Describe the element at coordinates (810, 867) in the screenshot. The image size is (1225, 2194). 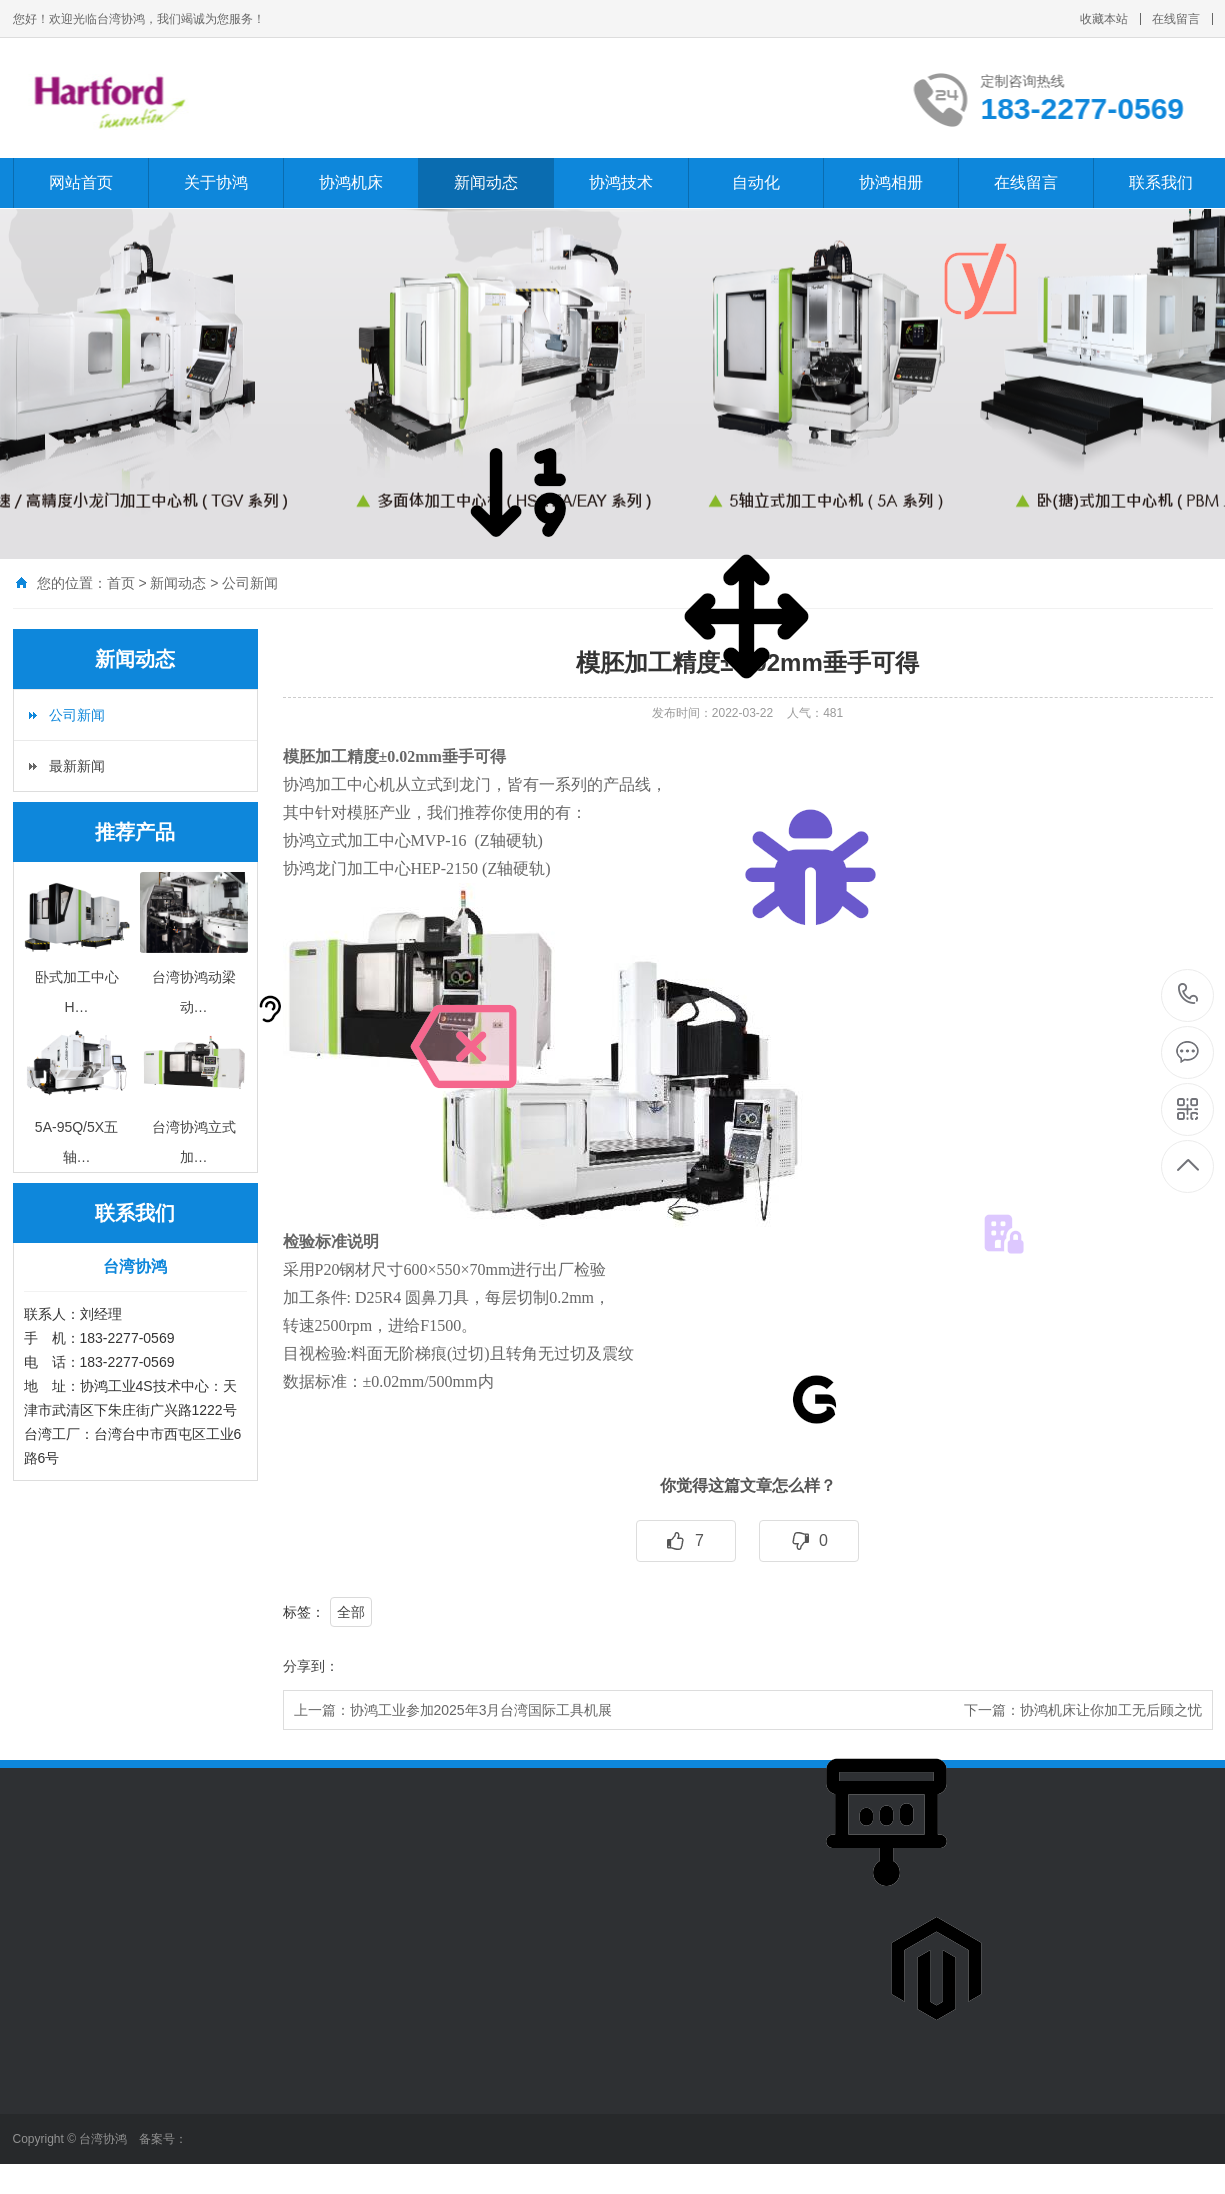
I see `report a bug or issue` at that location.